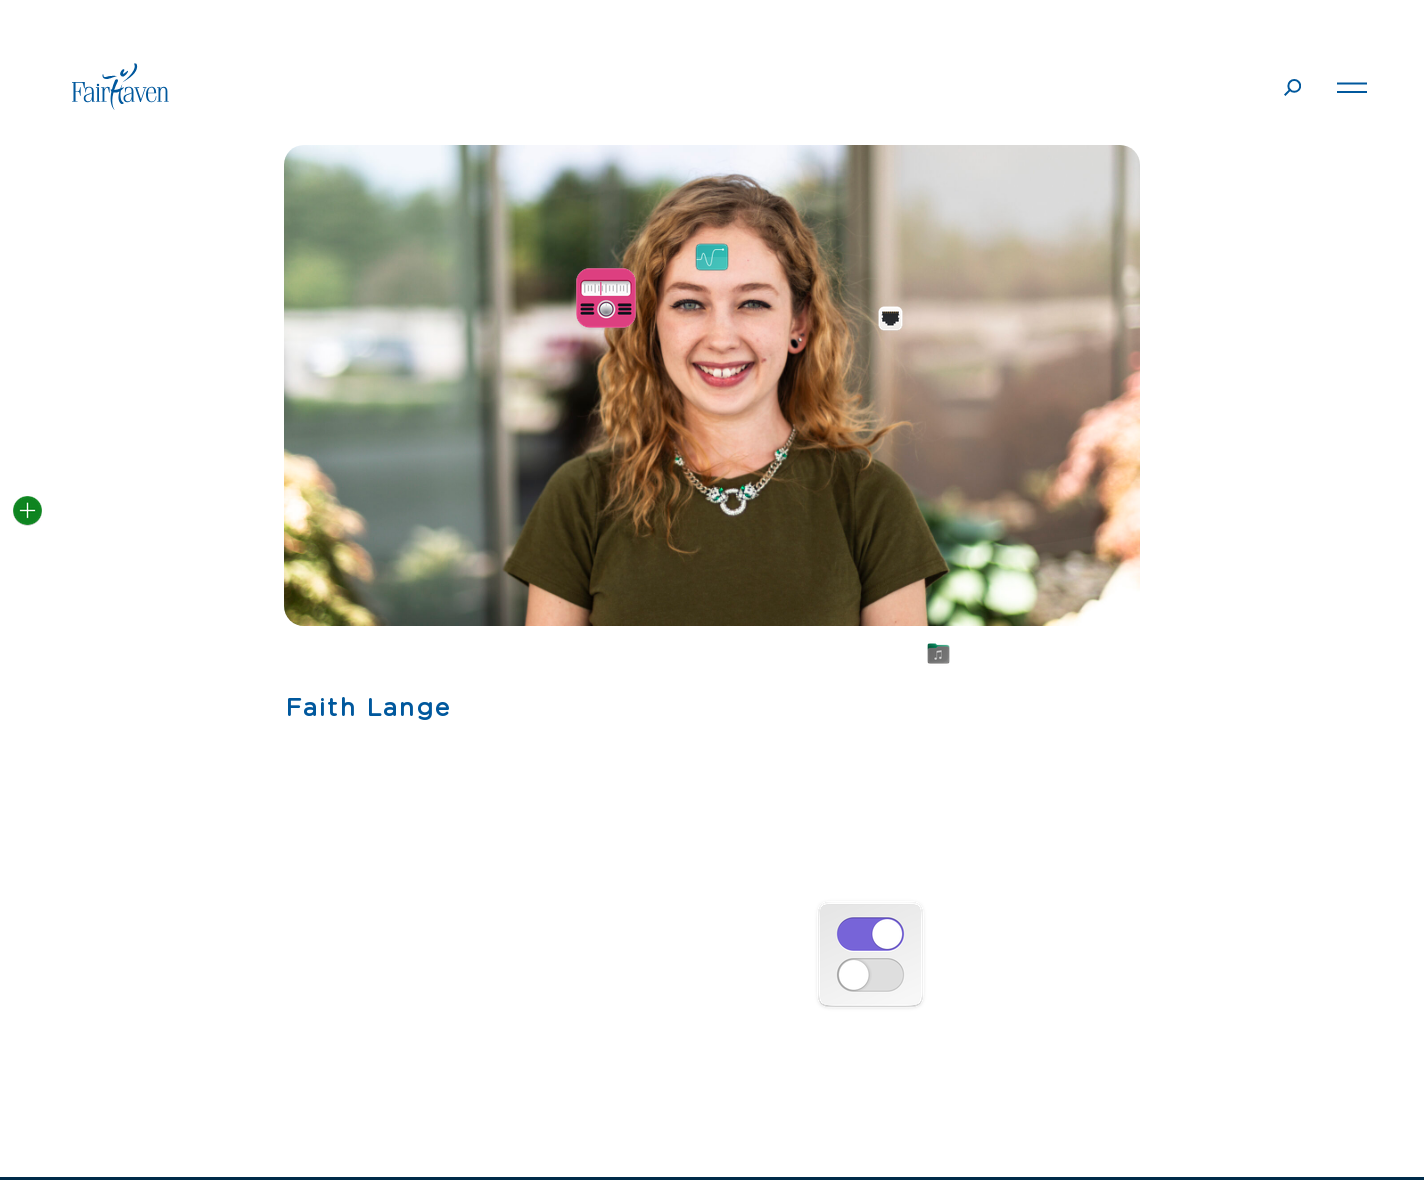 This screenshot has height=1180, width=1424. I want to click on open tuner radio streaming app, so click(606, 298).